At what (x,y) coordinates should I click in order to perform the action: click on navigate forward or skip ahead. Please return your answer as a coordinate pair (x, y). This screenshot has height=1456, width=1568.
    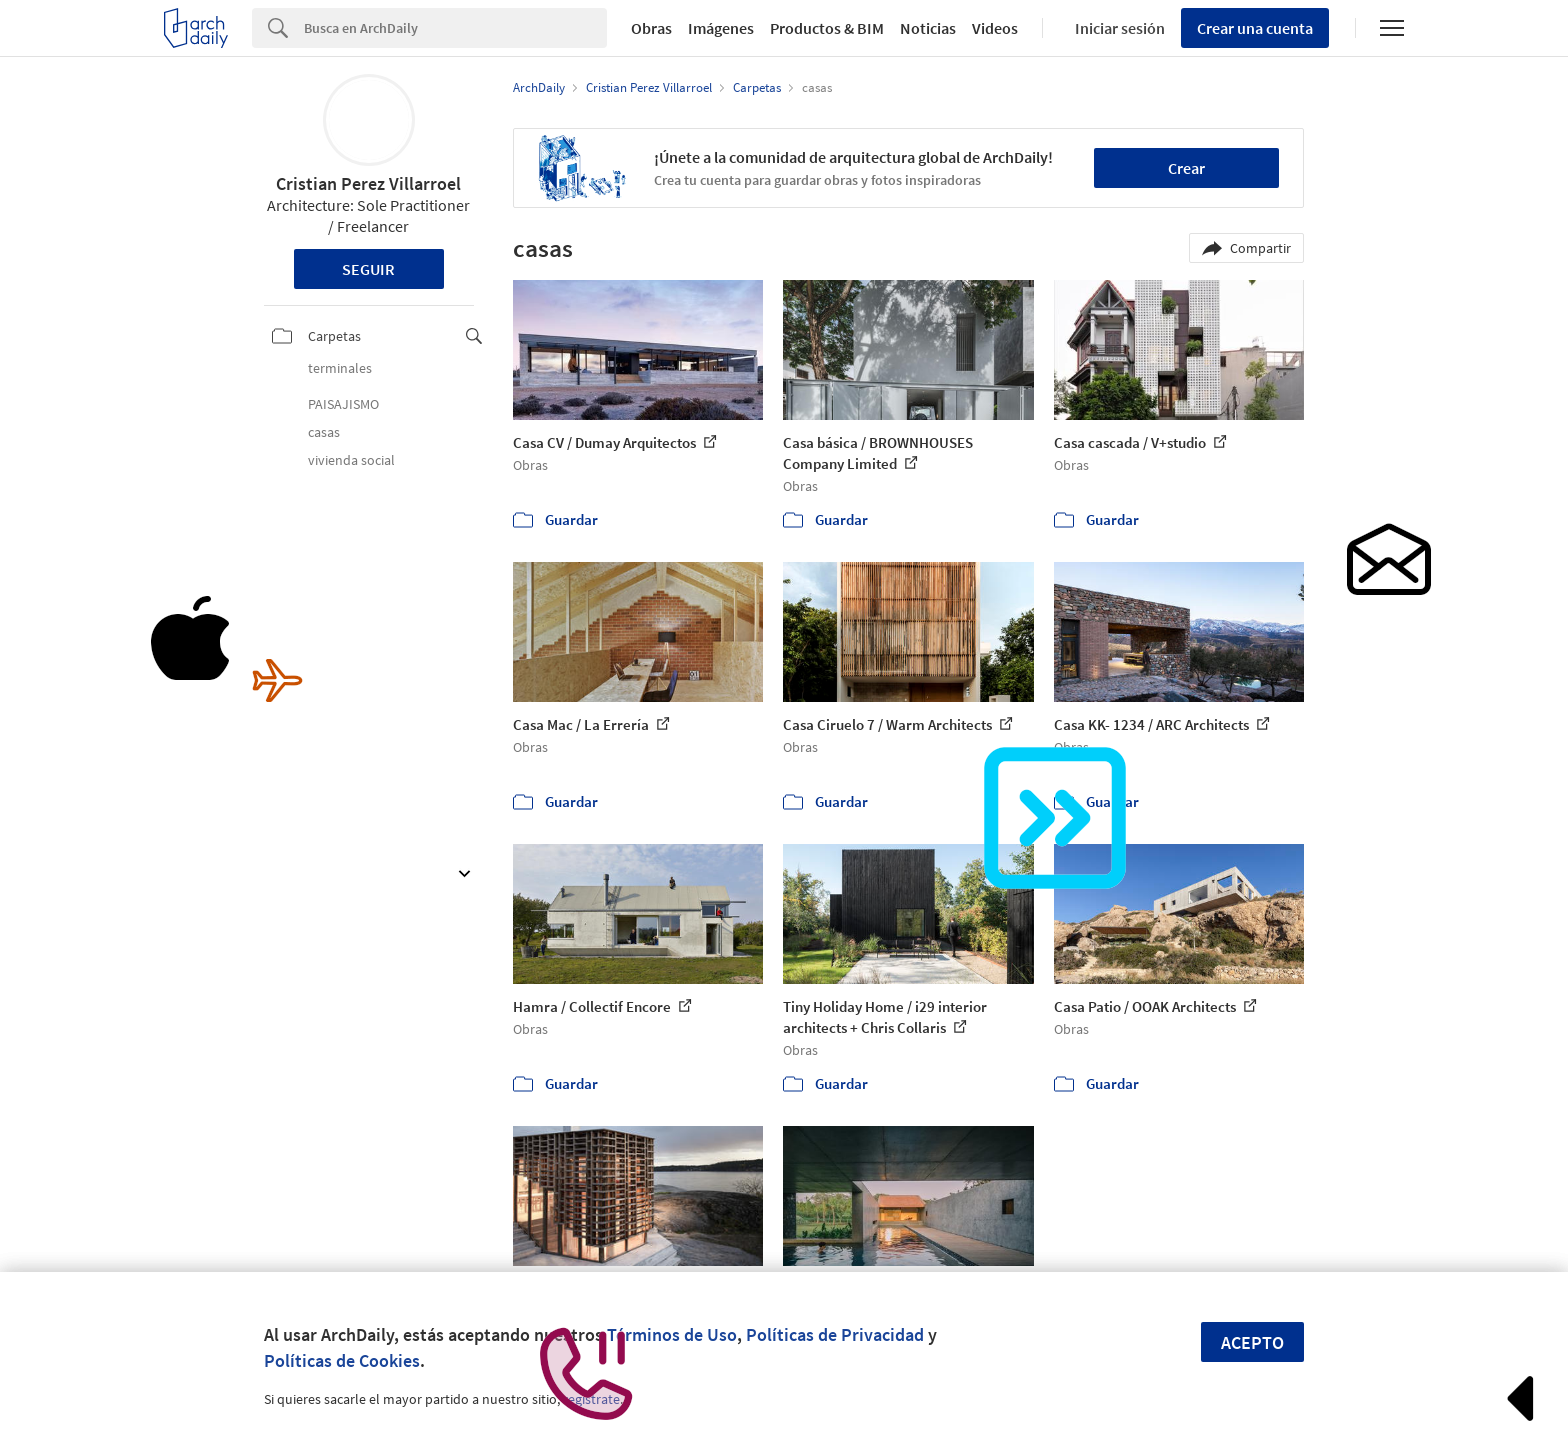
    Looking at the image, I should click on (1055, 818).